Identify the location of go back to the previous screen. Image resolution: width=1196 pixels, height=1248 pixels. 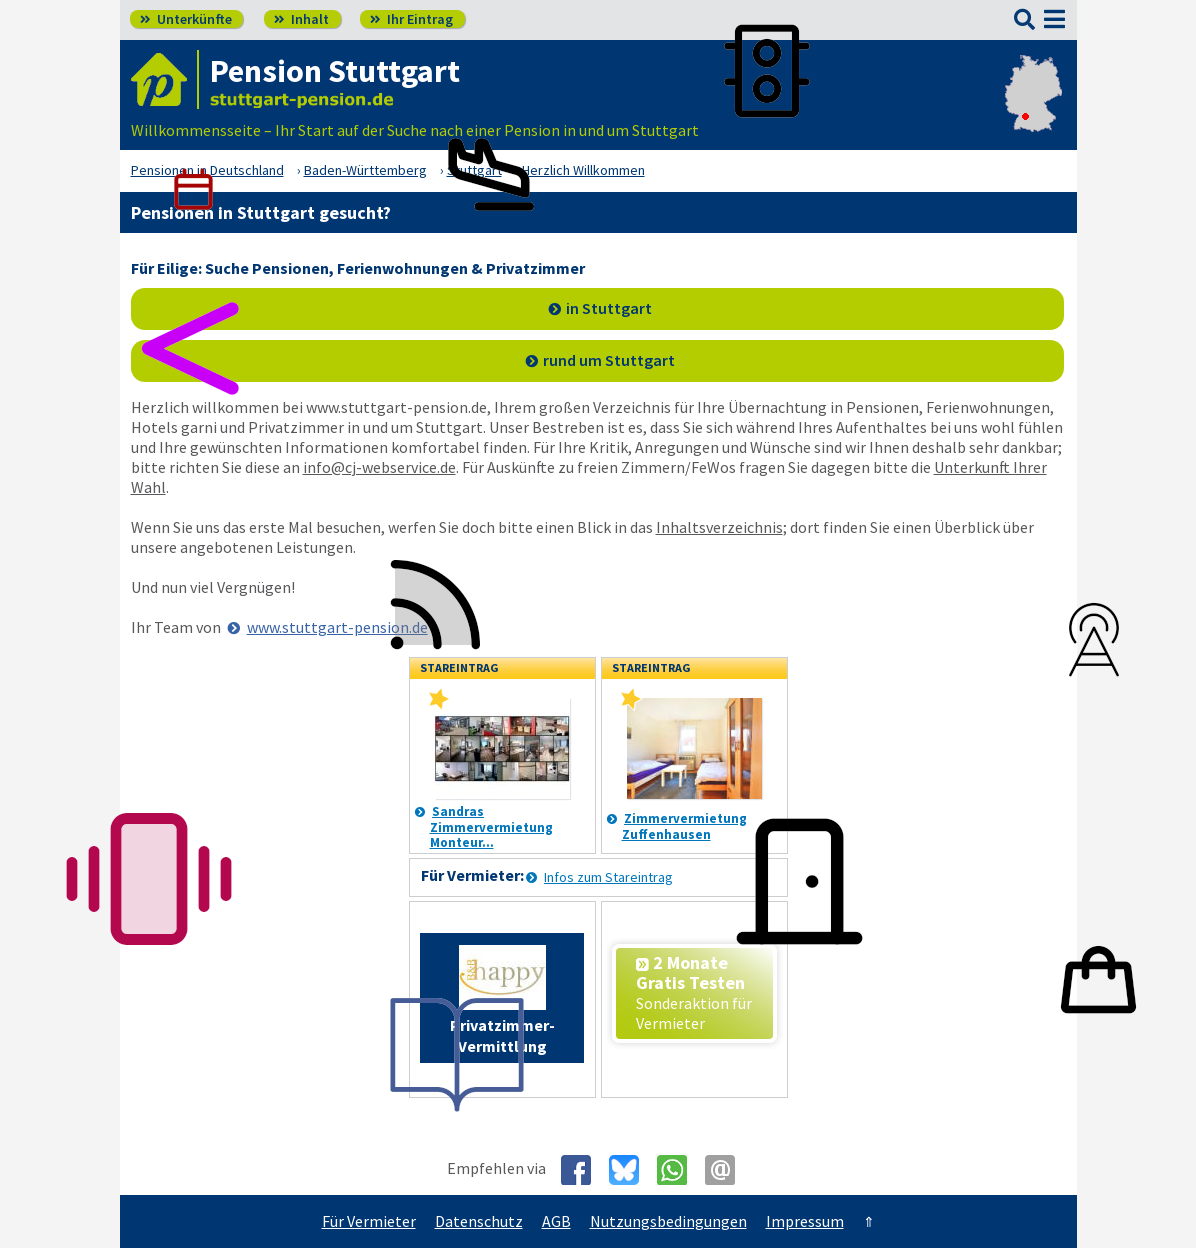
(192, 348).